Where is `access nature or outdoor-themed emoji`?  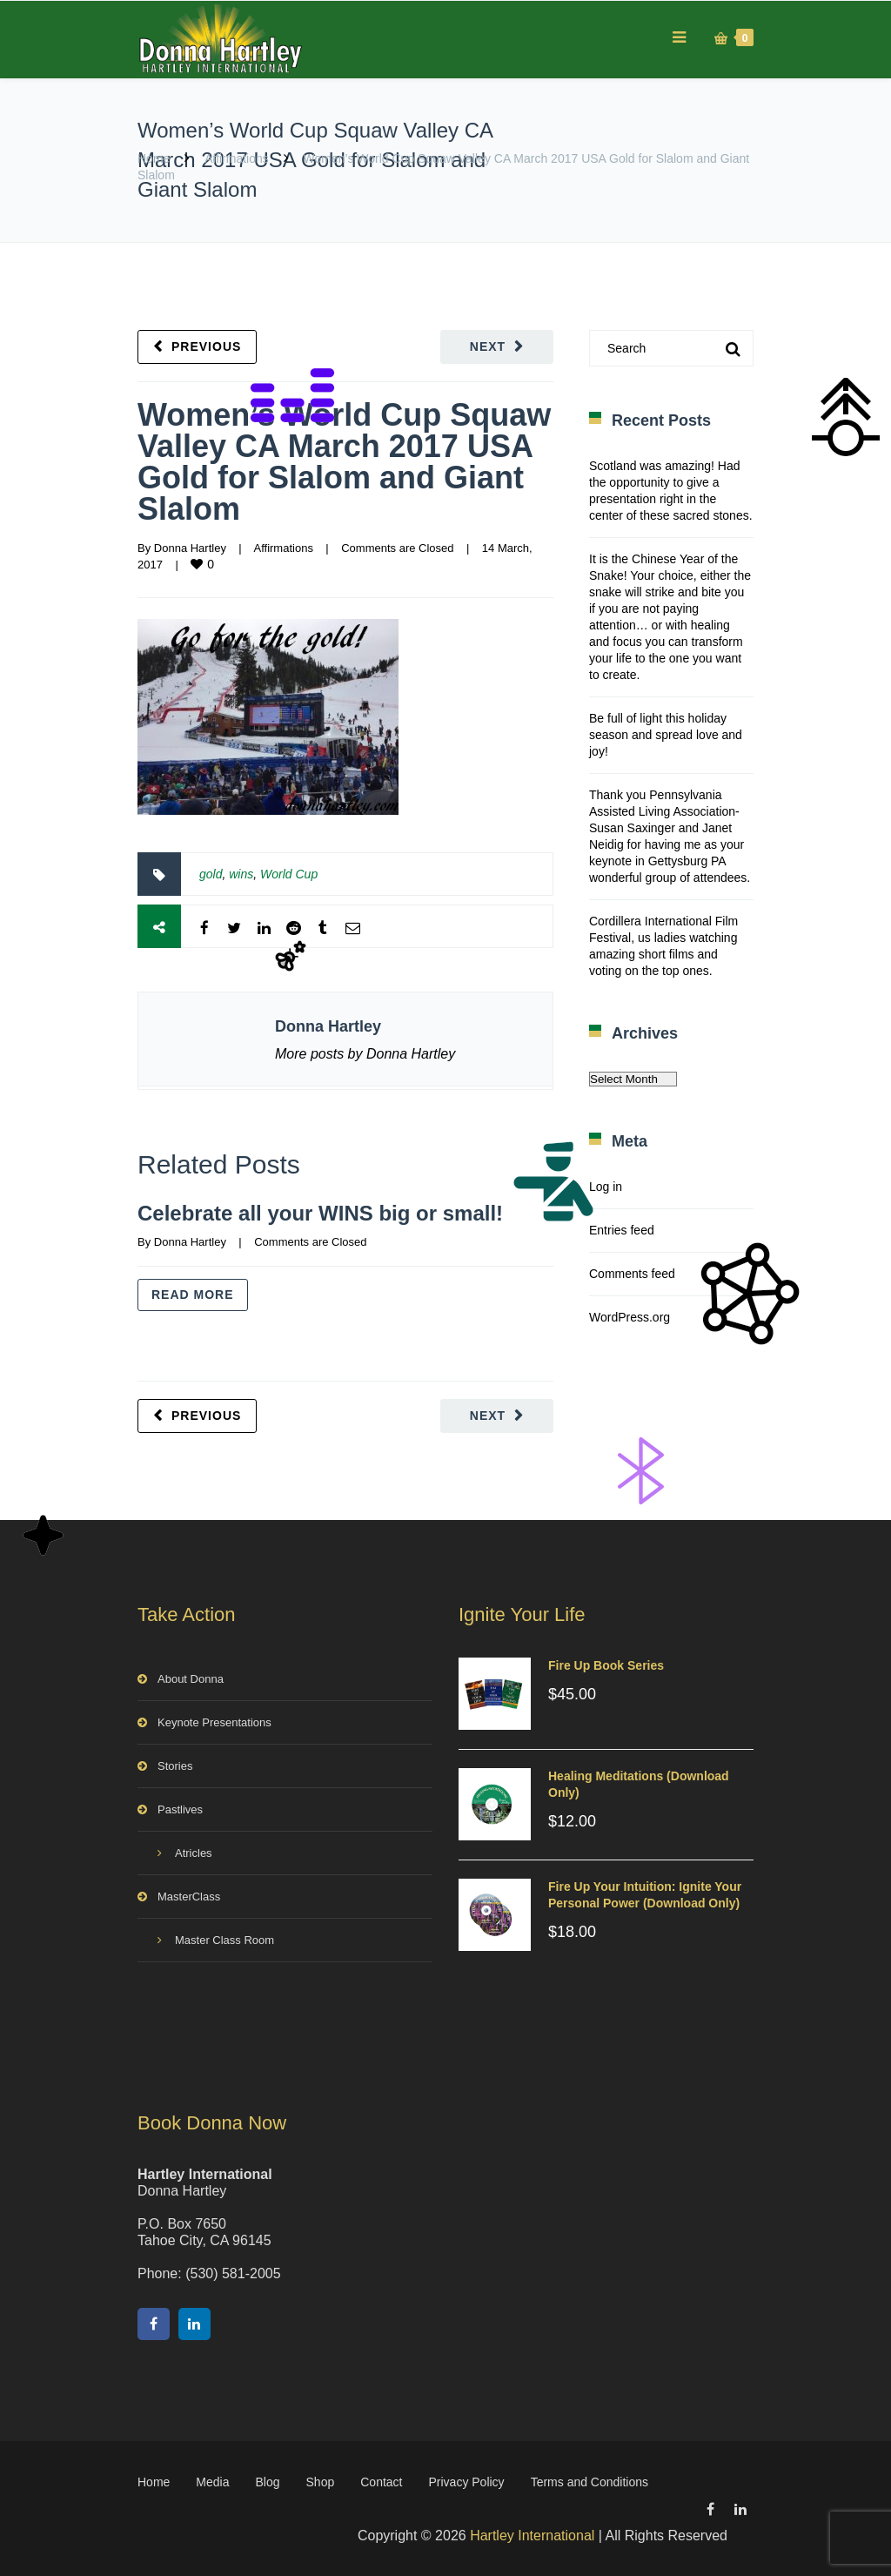
access nature or outdoor-themed emoji is located at coordinates (291, 956).